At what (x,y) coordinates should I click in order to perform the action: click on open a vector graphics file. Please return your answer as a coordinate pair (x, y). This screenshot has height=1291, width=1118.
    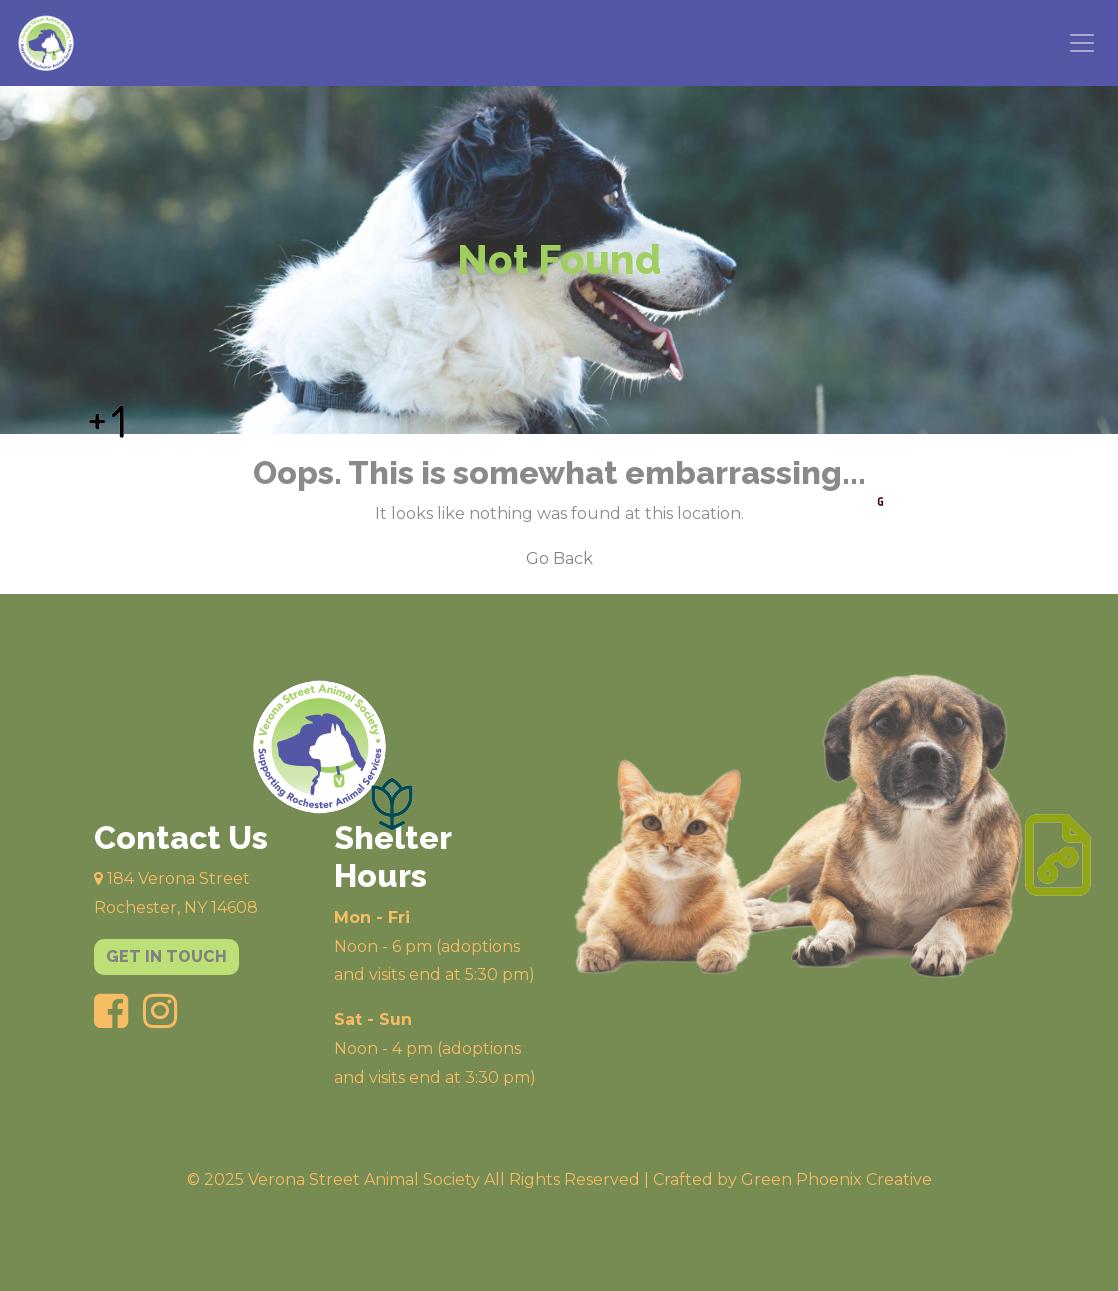
    Looking at the image, I should click on (1058, 855).